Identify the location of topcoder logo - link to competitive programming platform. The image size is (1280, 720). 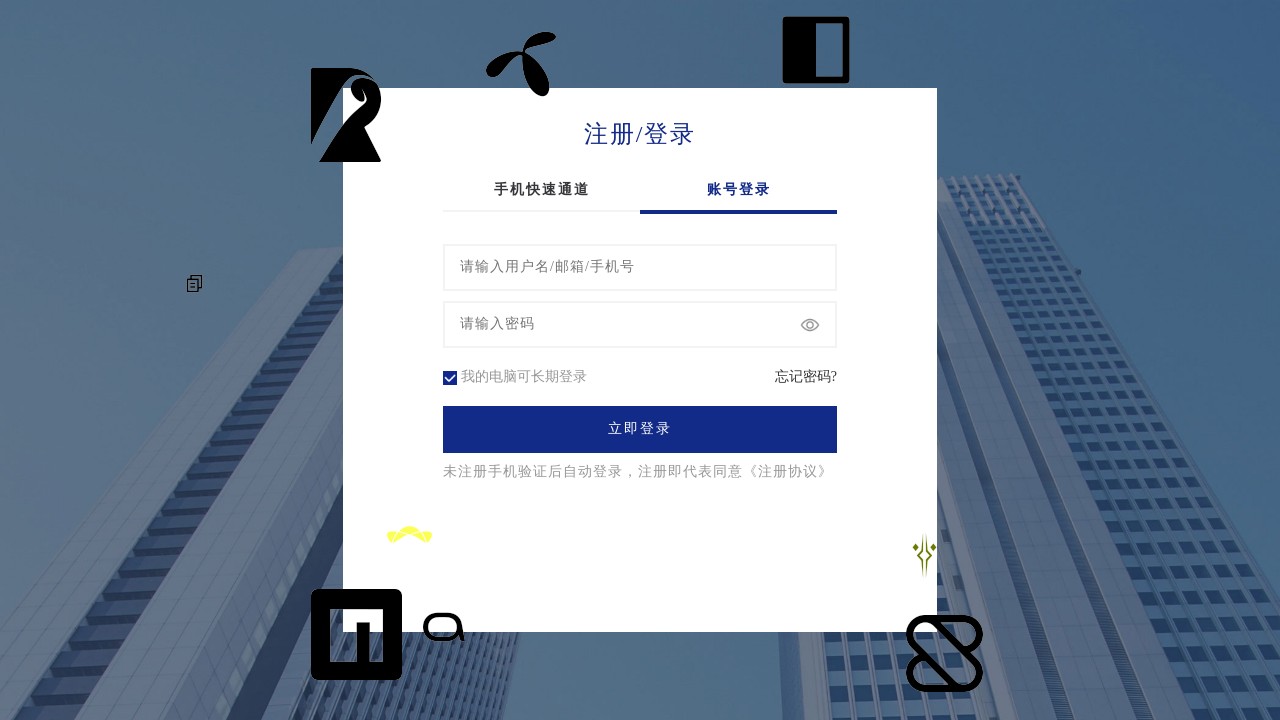
(409, 534).